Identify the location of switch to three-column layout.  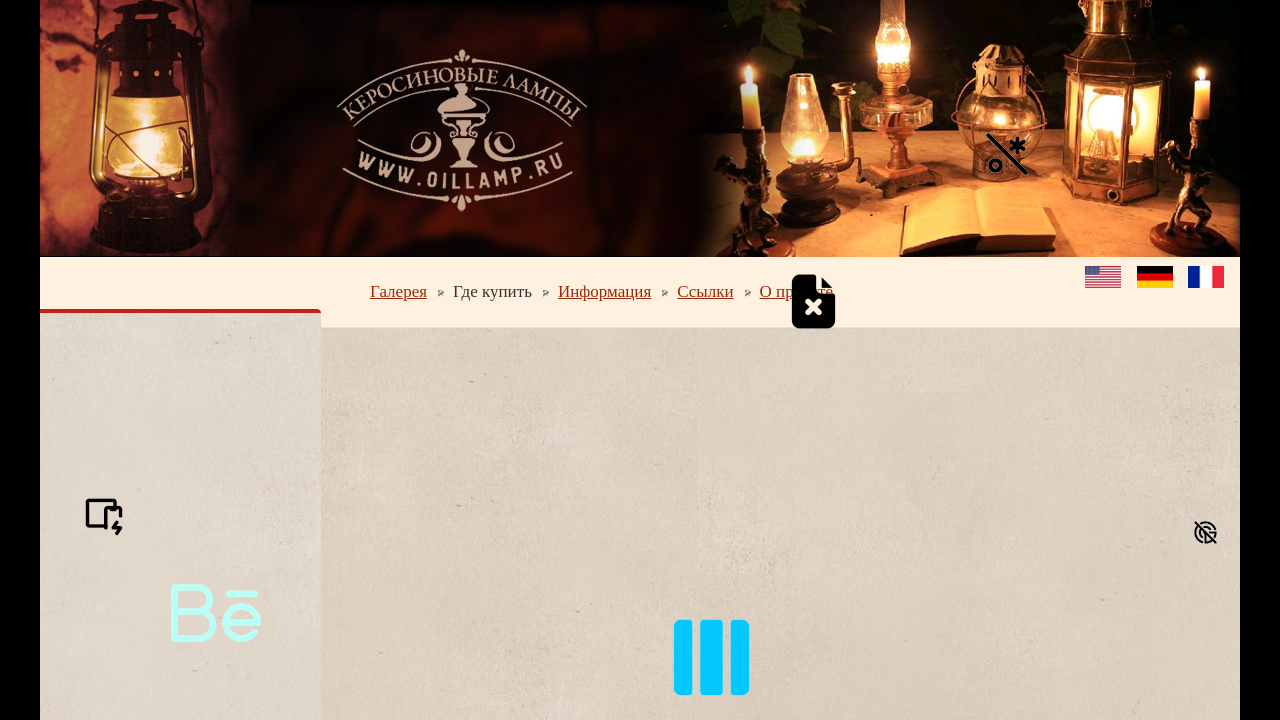
(711, 657).